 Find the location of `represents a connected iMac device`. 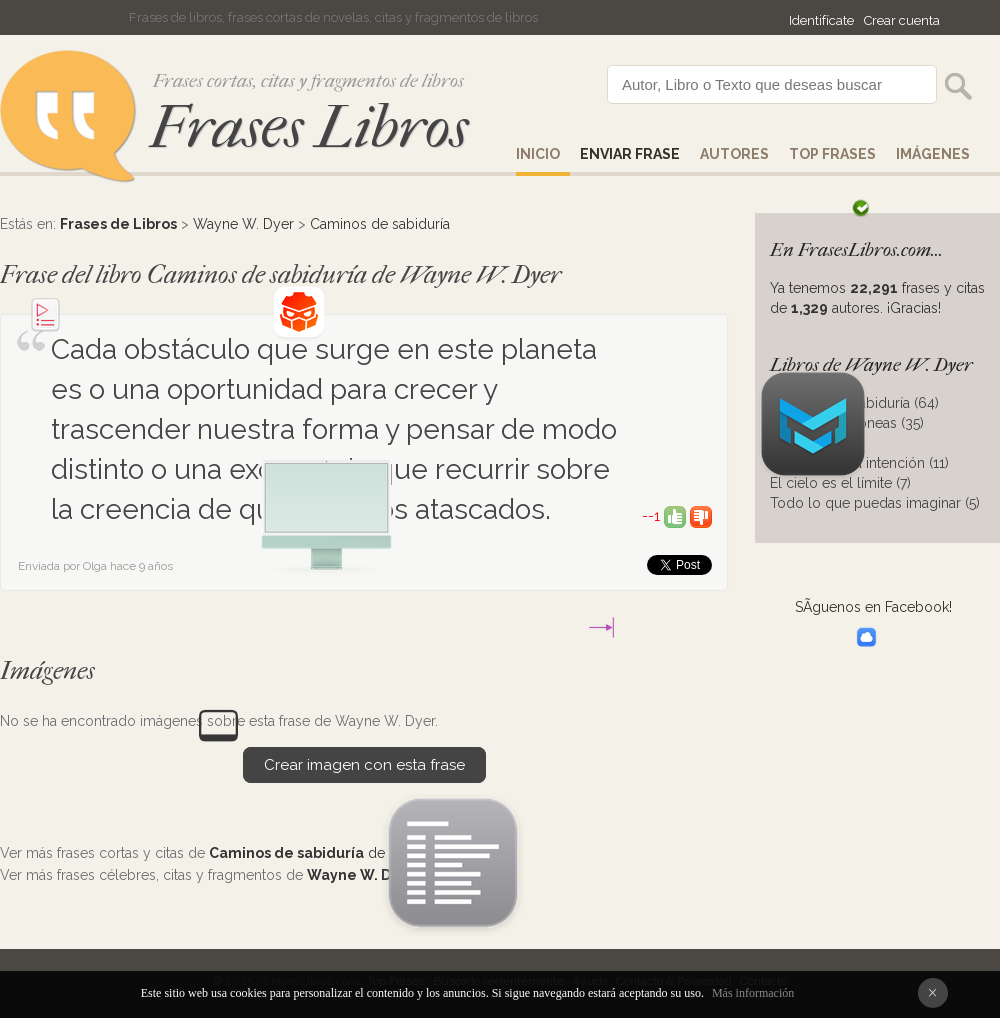

represents a connected iMac device is located at coordinates (326, 512).